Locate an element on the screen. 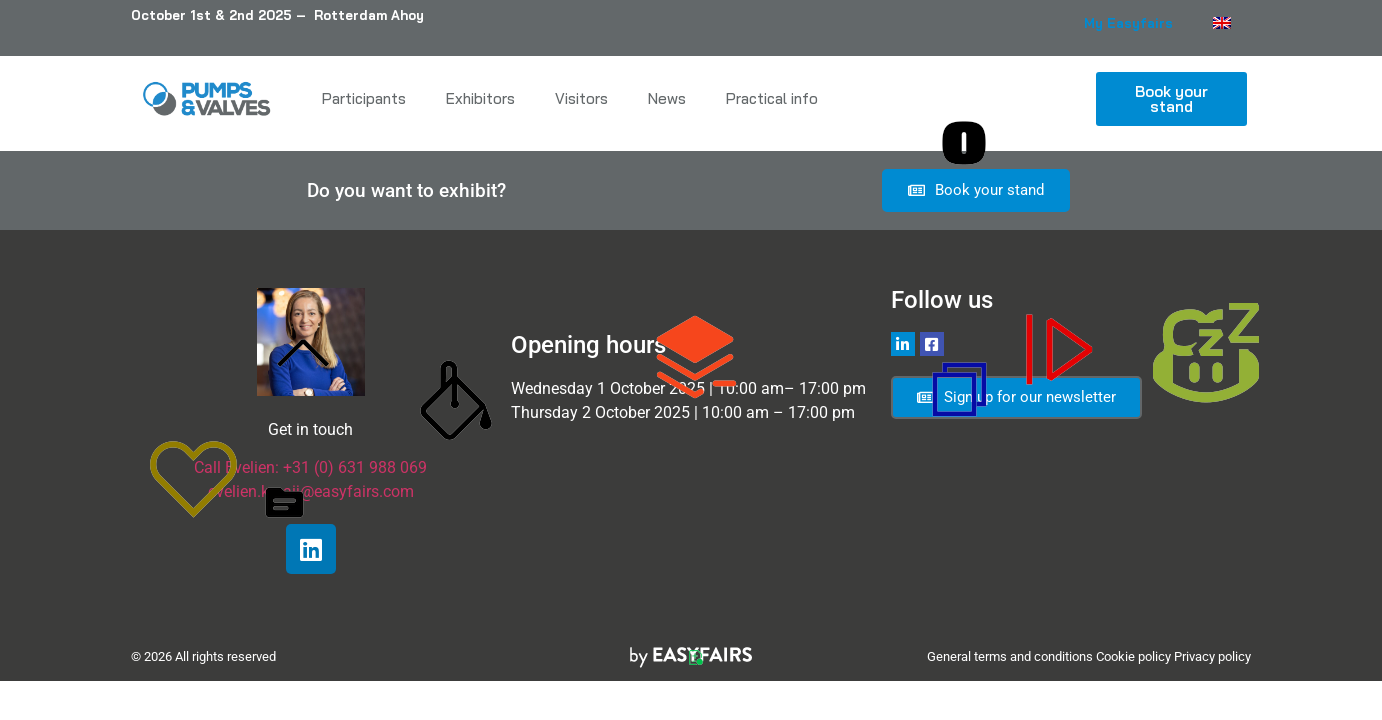 The image size is (1382, 720). change theme or color settings is located at coordinates (454, 400).